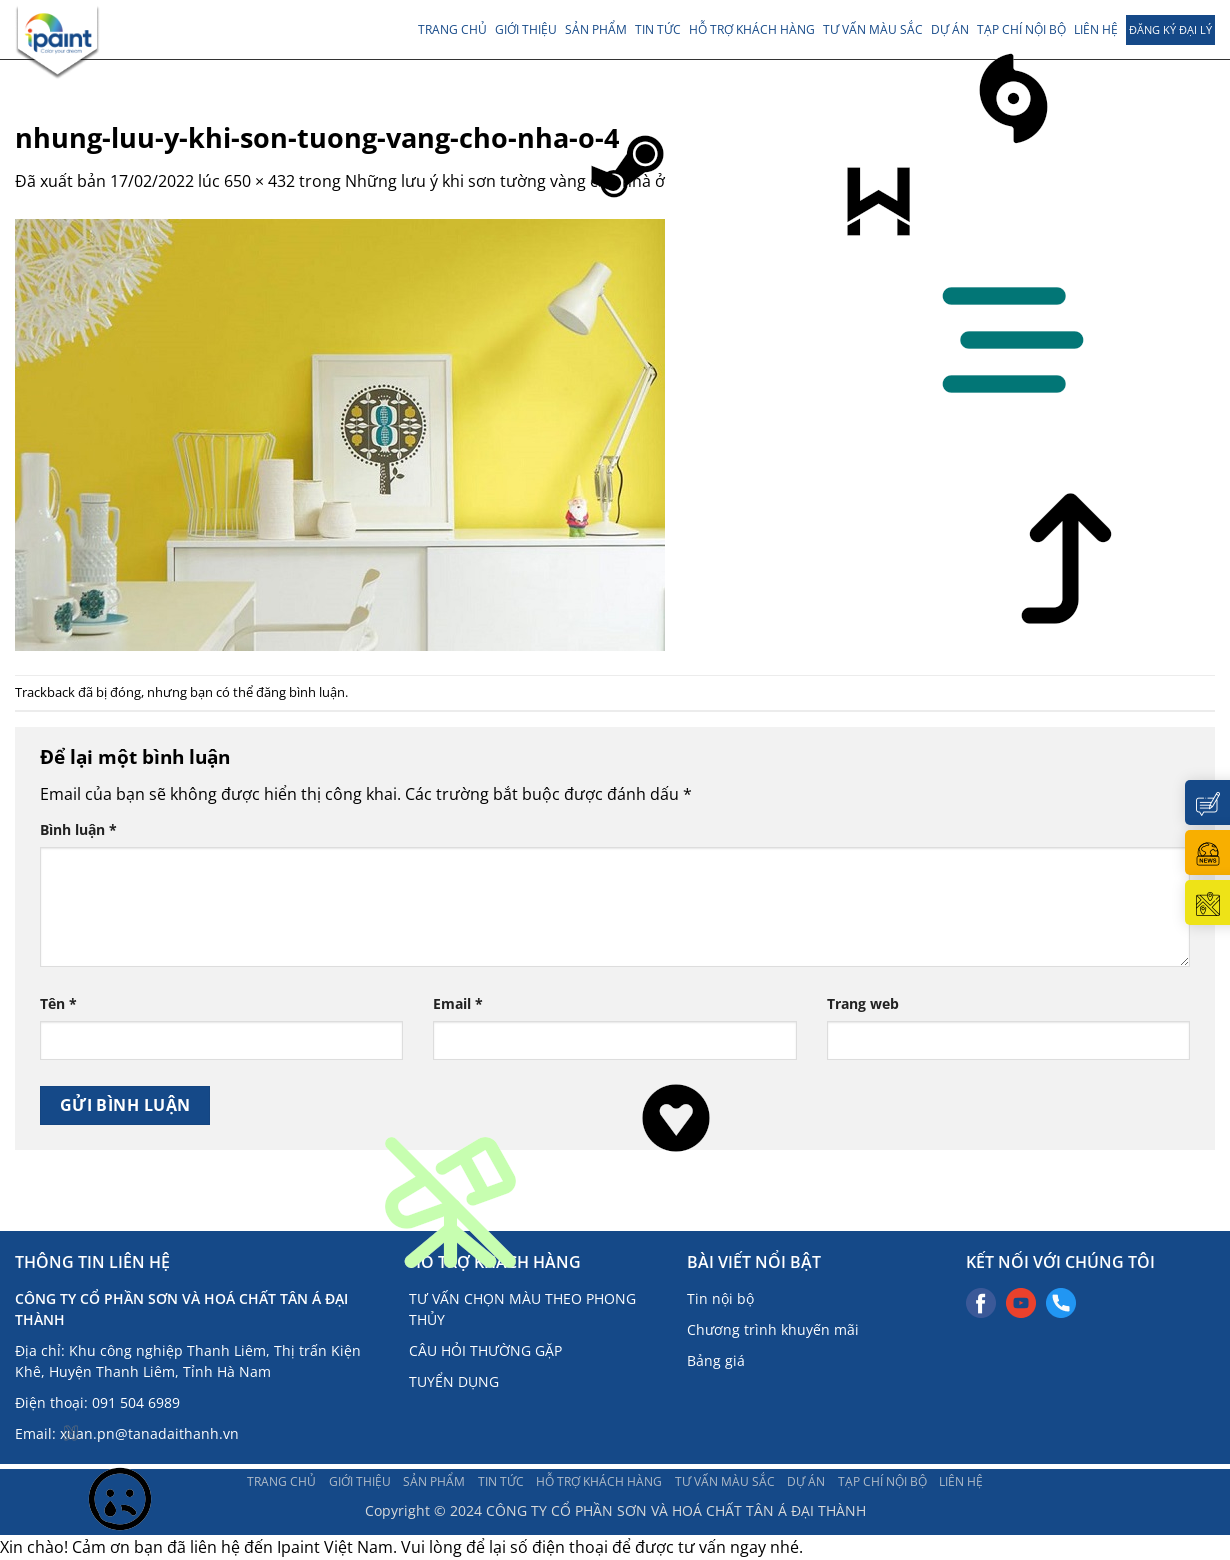 This screenshot has height=1560, width=1230. I want to click on open navigation menu, so click(1013, 340).